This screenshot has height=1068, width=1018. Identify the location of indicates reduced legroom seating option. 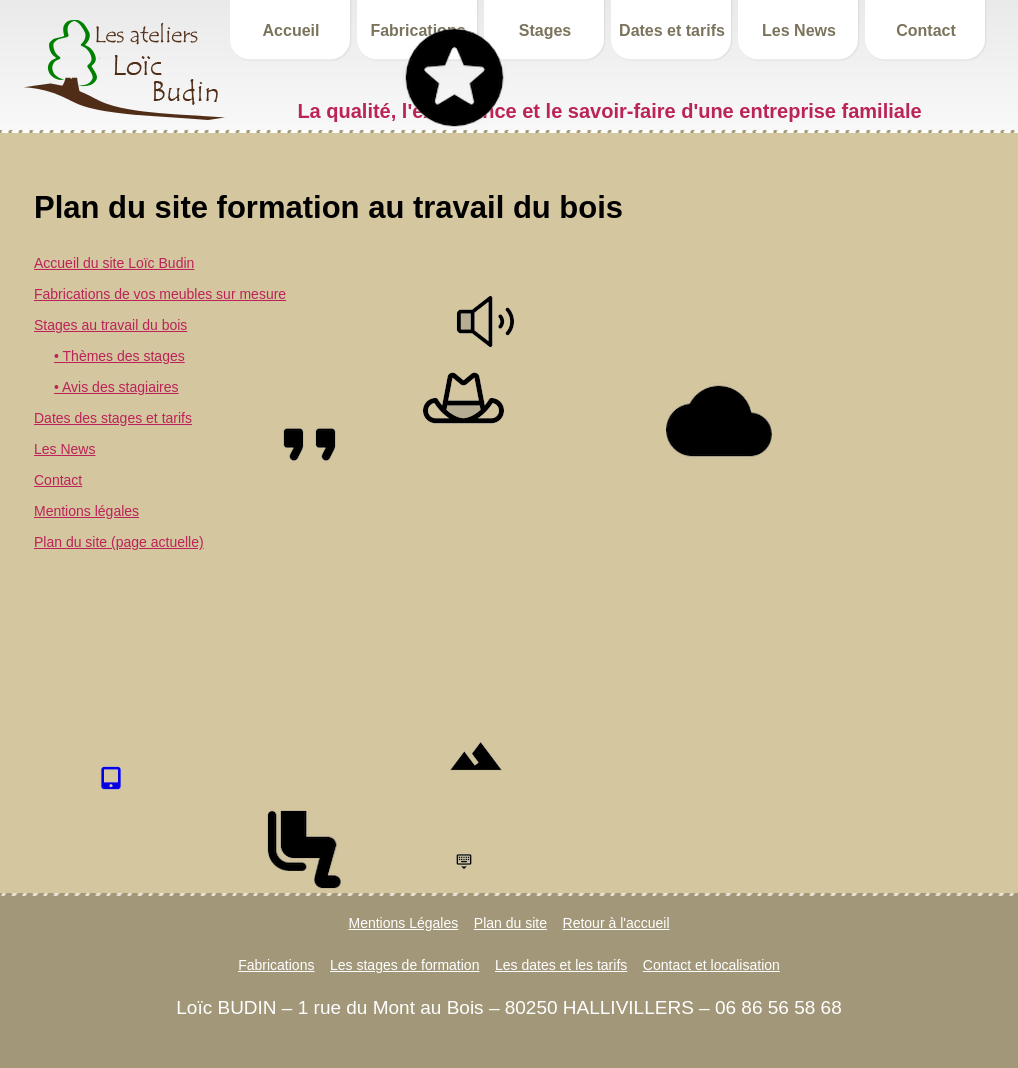
(306, 849).